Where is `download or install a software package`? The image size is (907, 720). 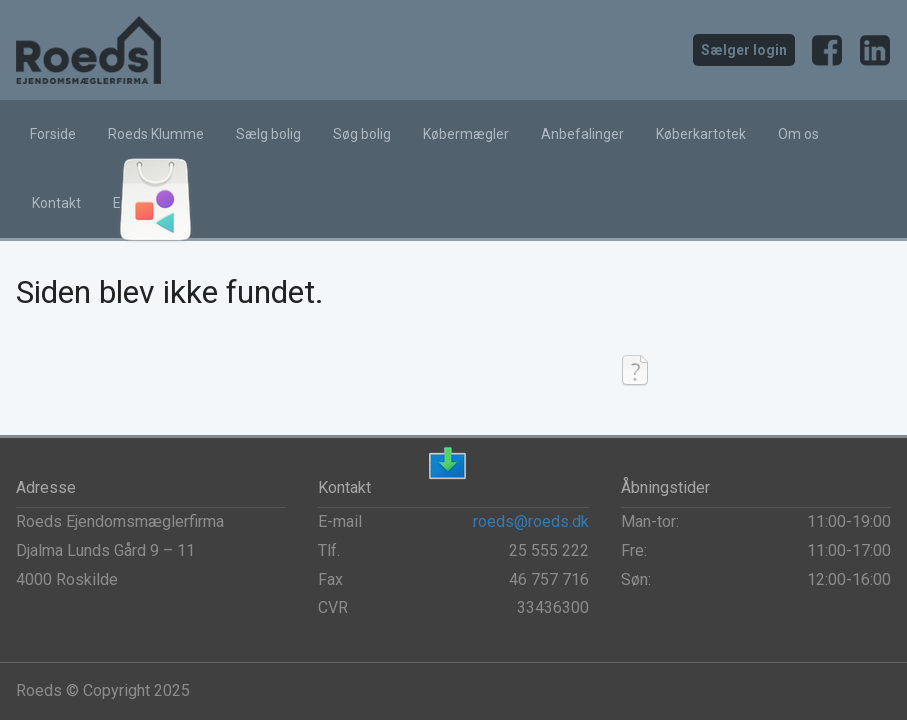
download or install a software package is located at coordinates (447, 463).